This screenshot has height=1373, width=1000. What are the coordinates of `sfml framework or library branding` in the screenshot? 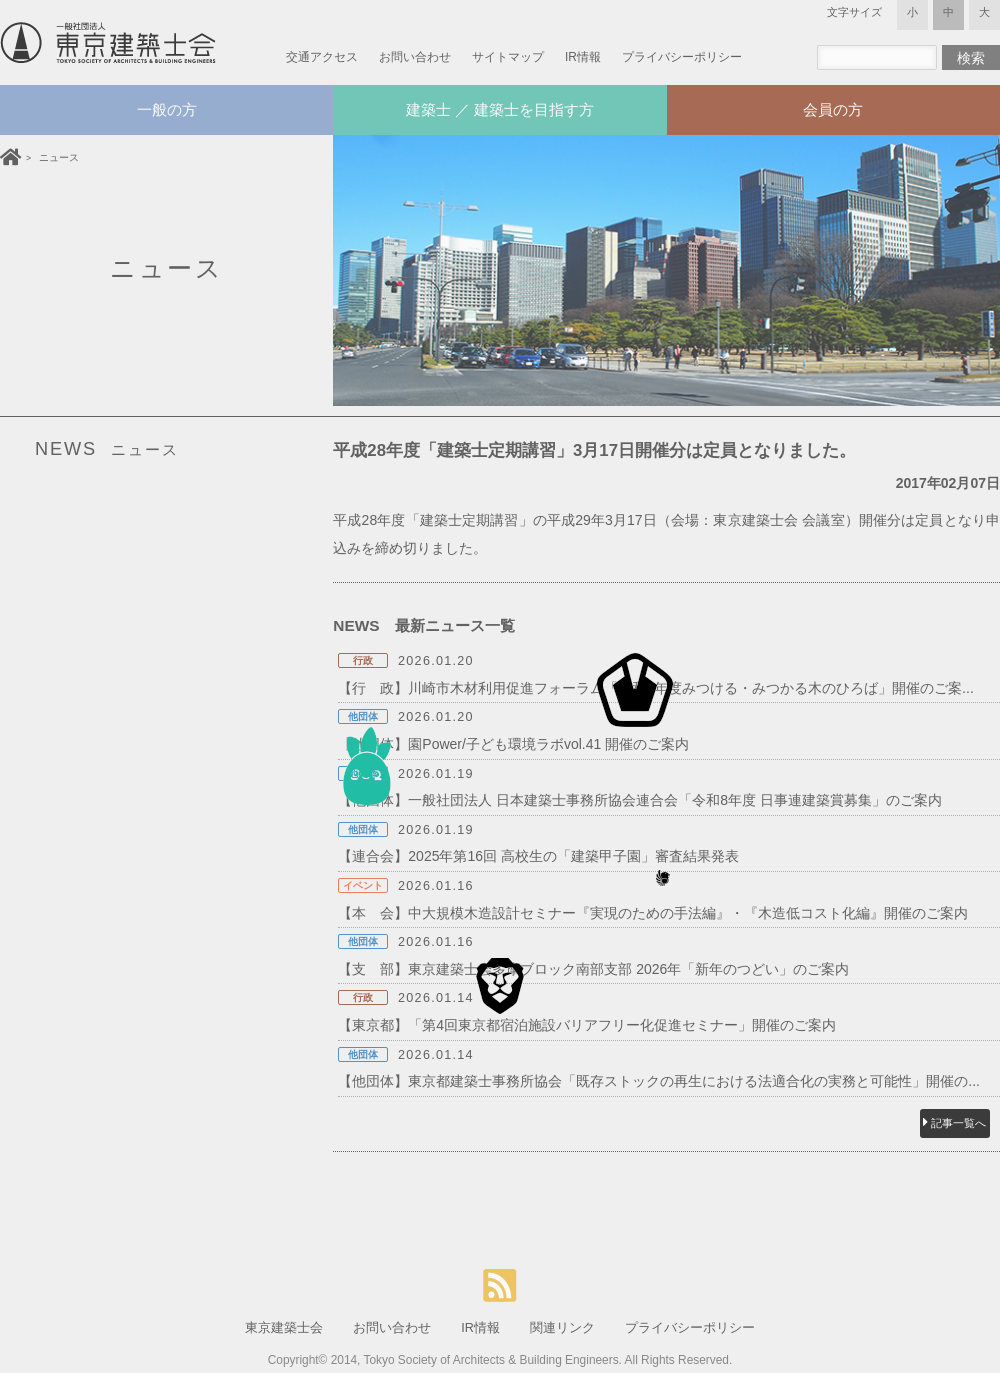 It's located at (635, 690).